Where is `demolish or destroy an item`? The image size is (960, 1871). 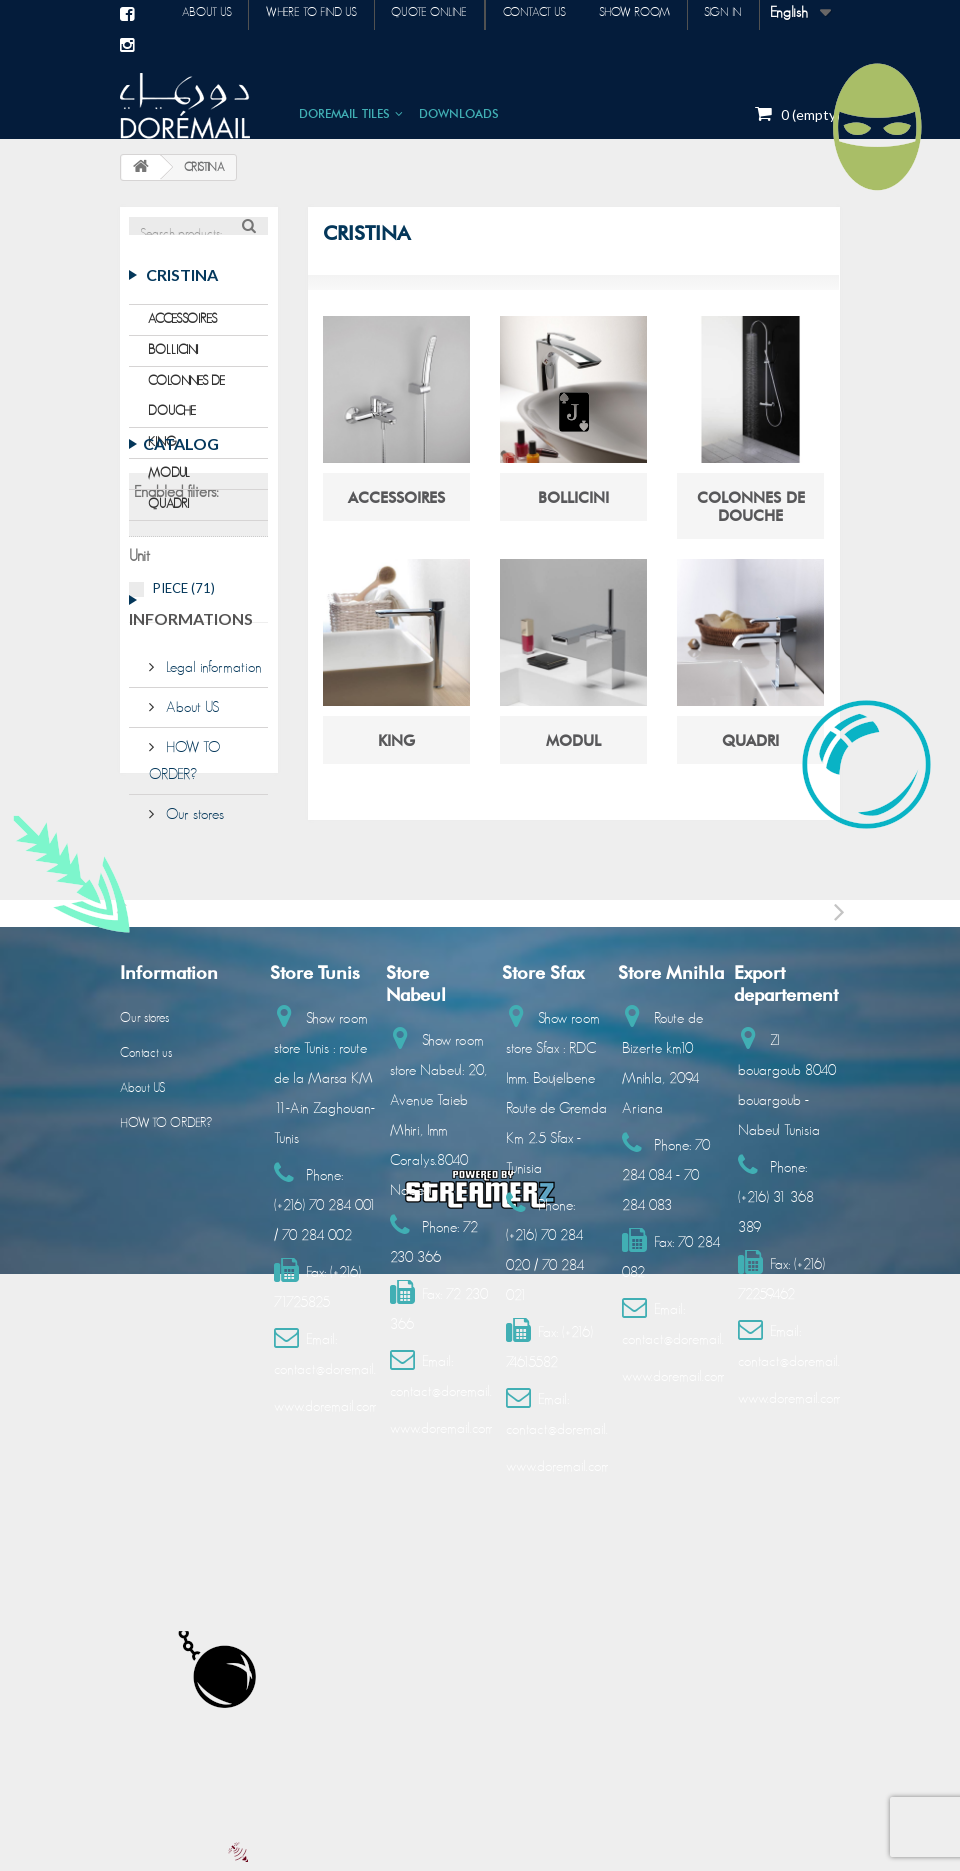
demolish or destroy an item is located at coordinates (217, 1669).